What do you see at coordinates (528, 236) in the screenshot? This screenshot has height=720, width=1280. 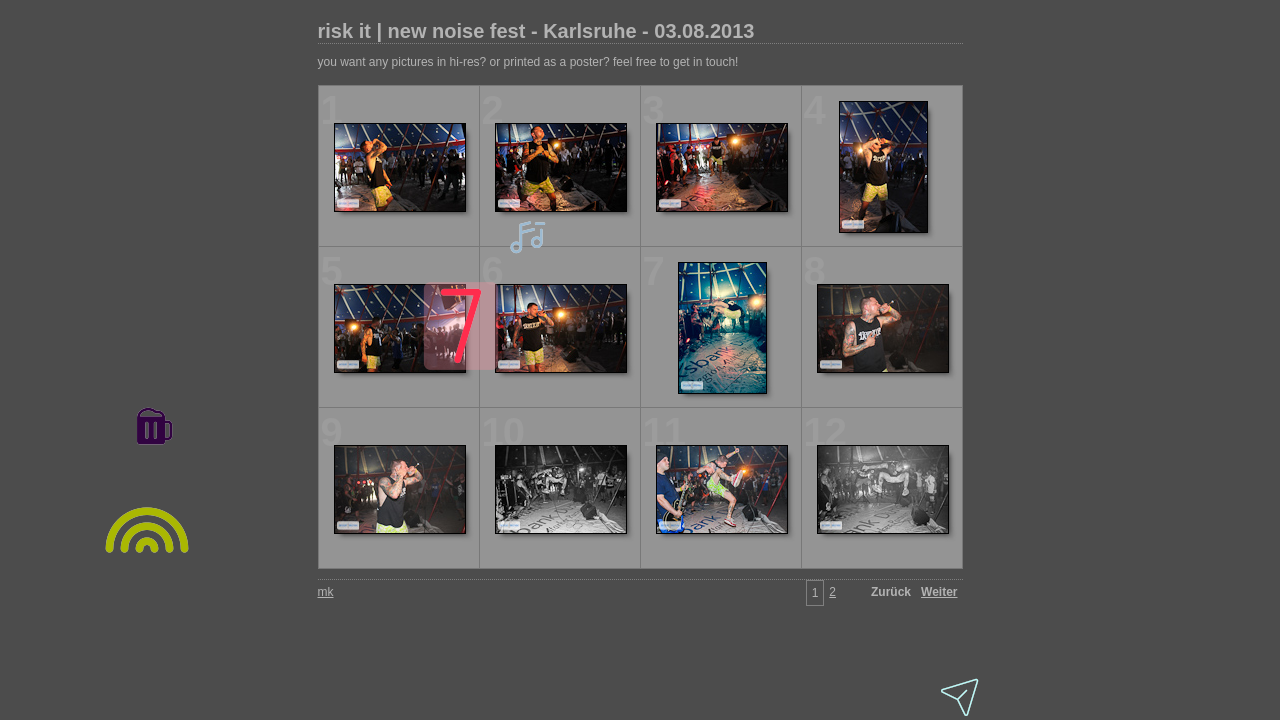 I see `remove a song from playlist` at bounding box center [528, 236].